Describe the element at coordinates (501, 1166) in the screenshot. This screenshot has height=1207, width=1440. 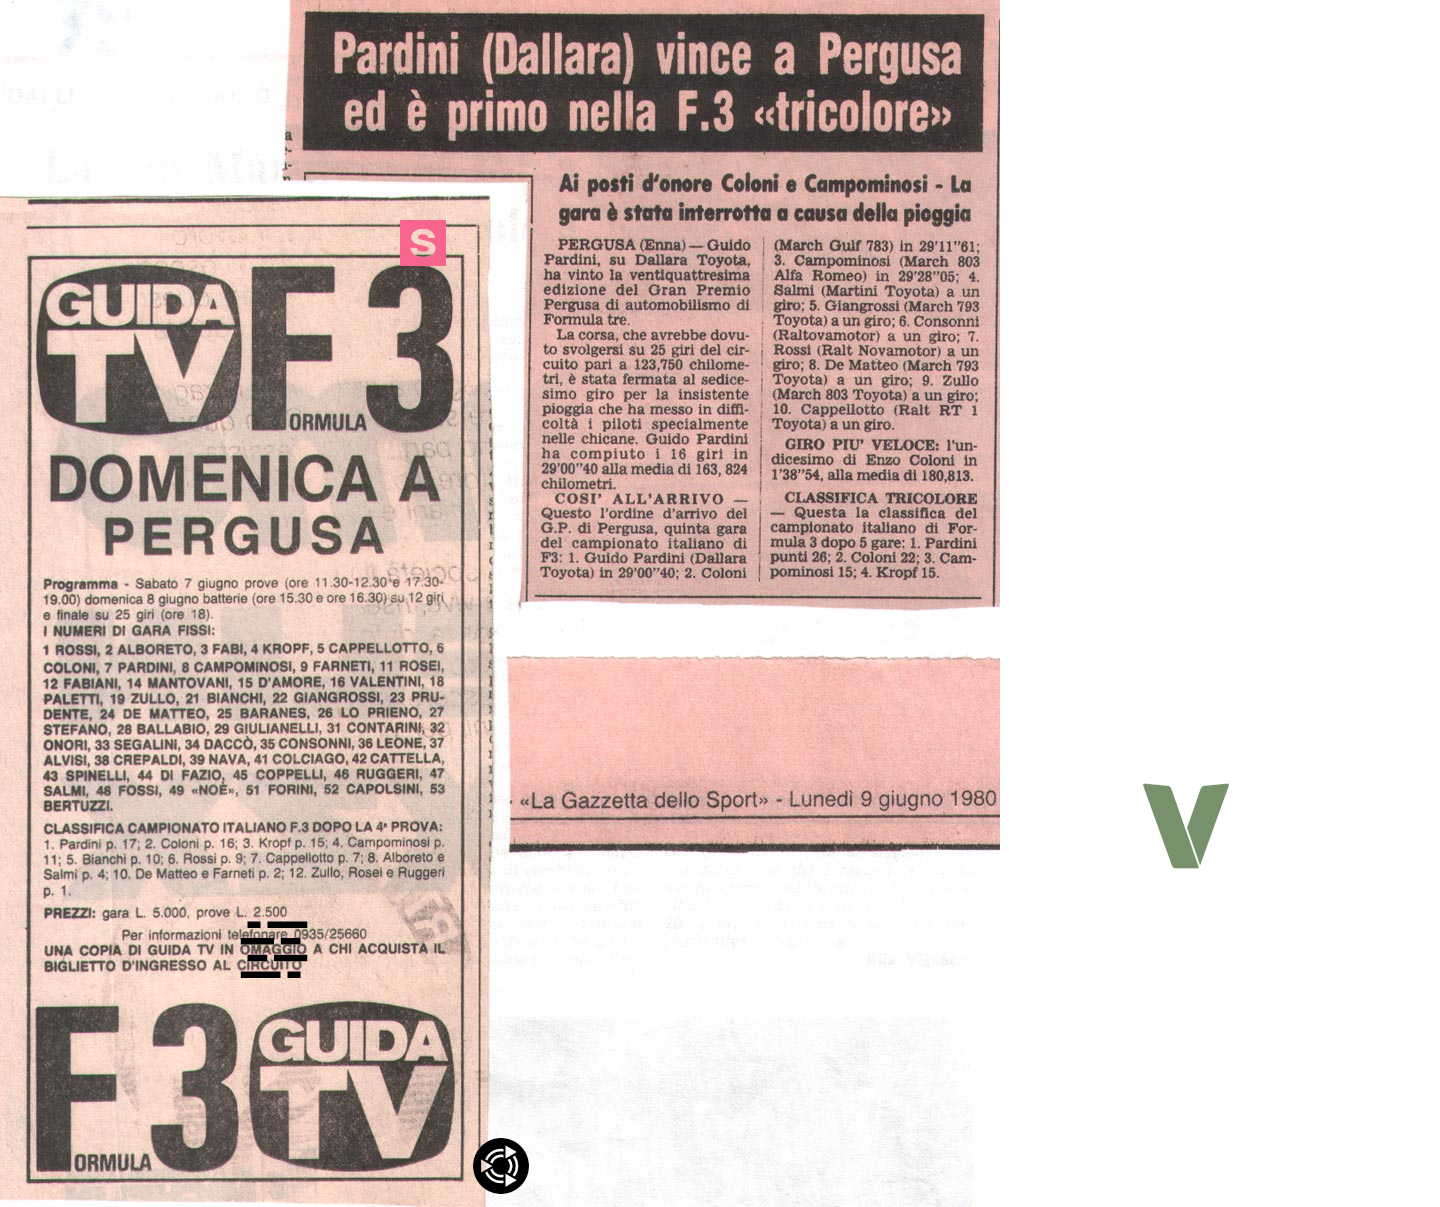
I see `ubuntu mate linux distribution logo` at that location.